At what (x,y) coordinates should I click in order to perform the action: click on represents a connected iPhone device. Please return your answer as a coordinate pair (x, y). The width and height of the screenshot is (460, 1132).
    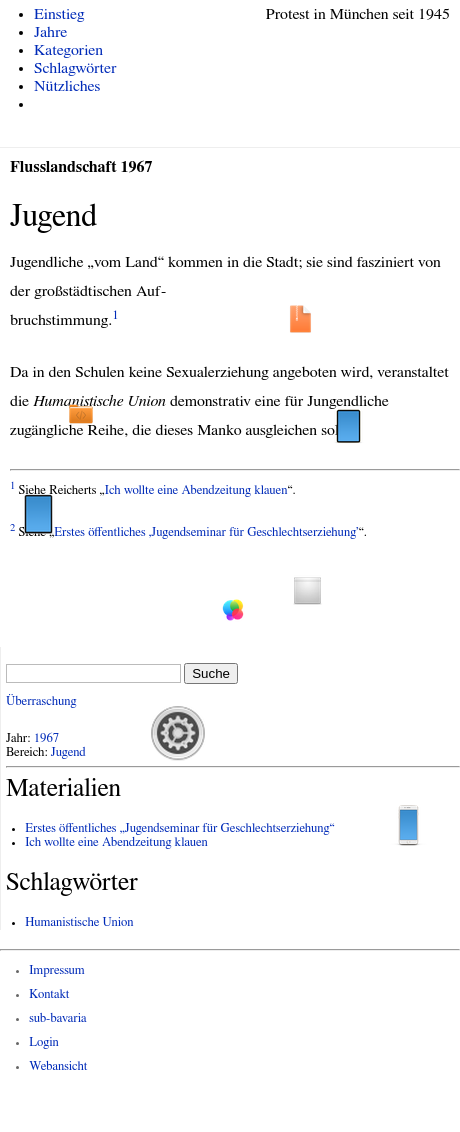
    Looking at the image, I should click on (408, 825).